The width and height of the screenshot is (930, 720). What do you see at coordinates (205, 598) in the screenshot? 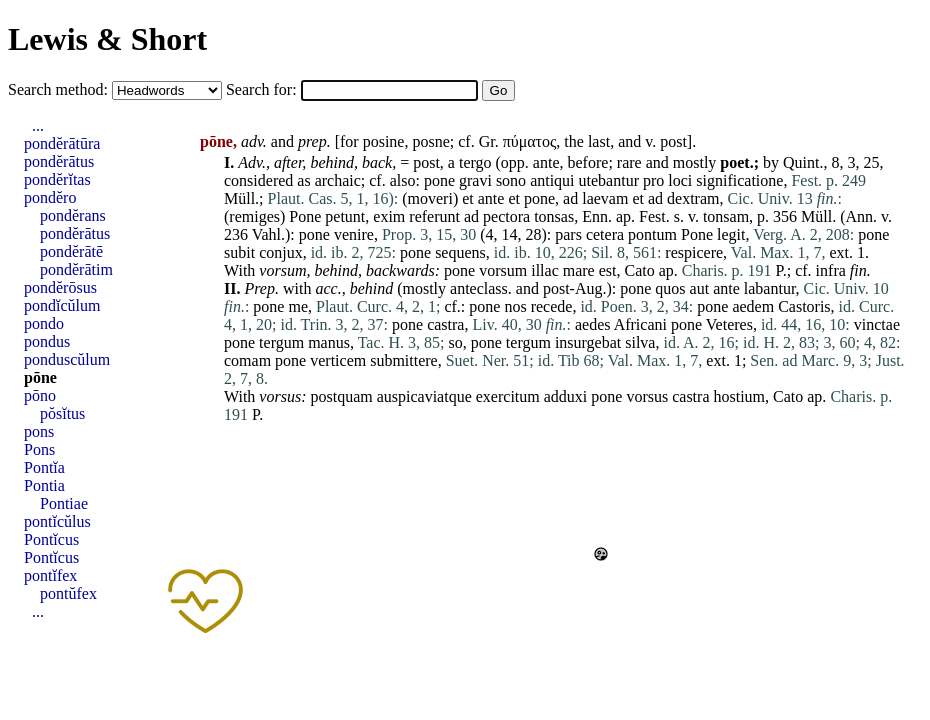
I see `view health or fitness tracking data` at bounding box center [205, 598].